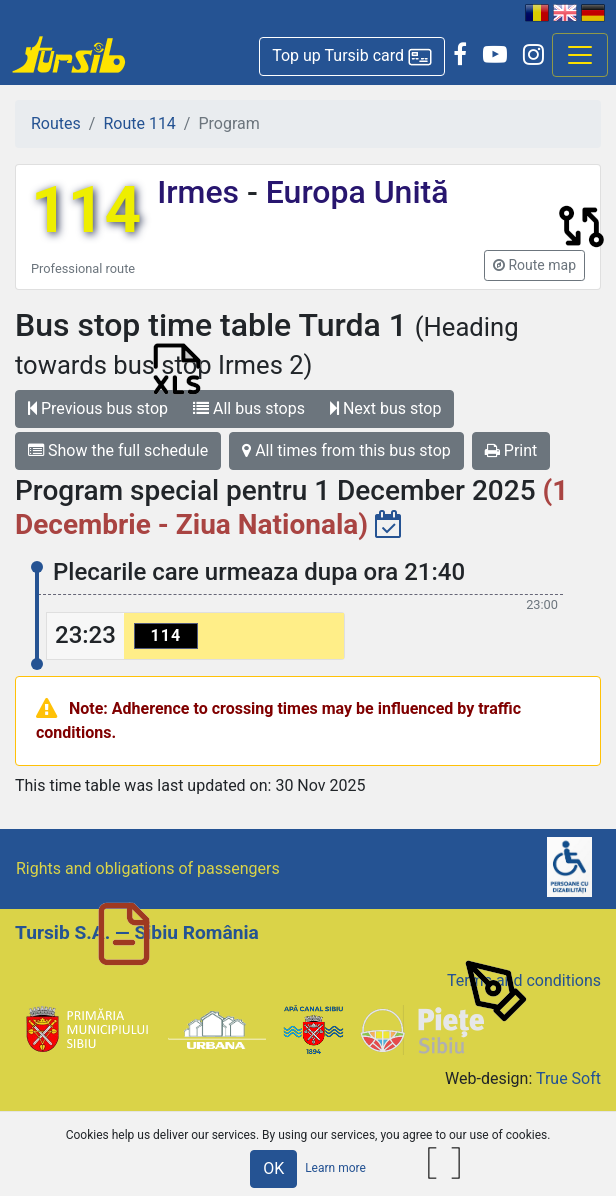  What do you see at coordinates (124, 934) in the screenshot?
I see `remove a file or document` at bounding box center [124, 934].